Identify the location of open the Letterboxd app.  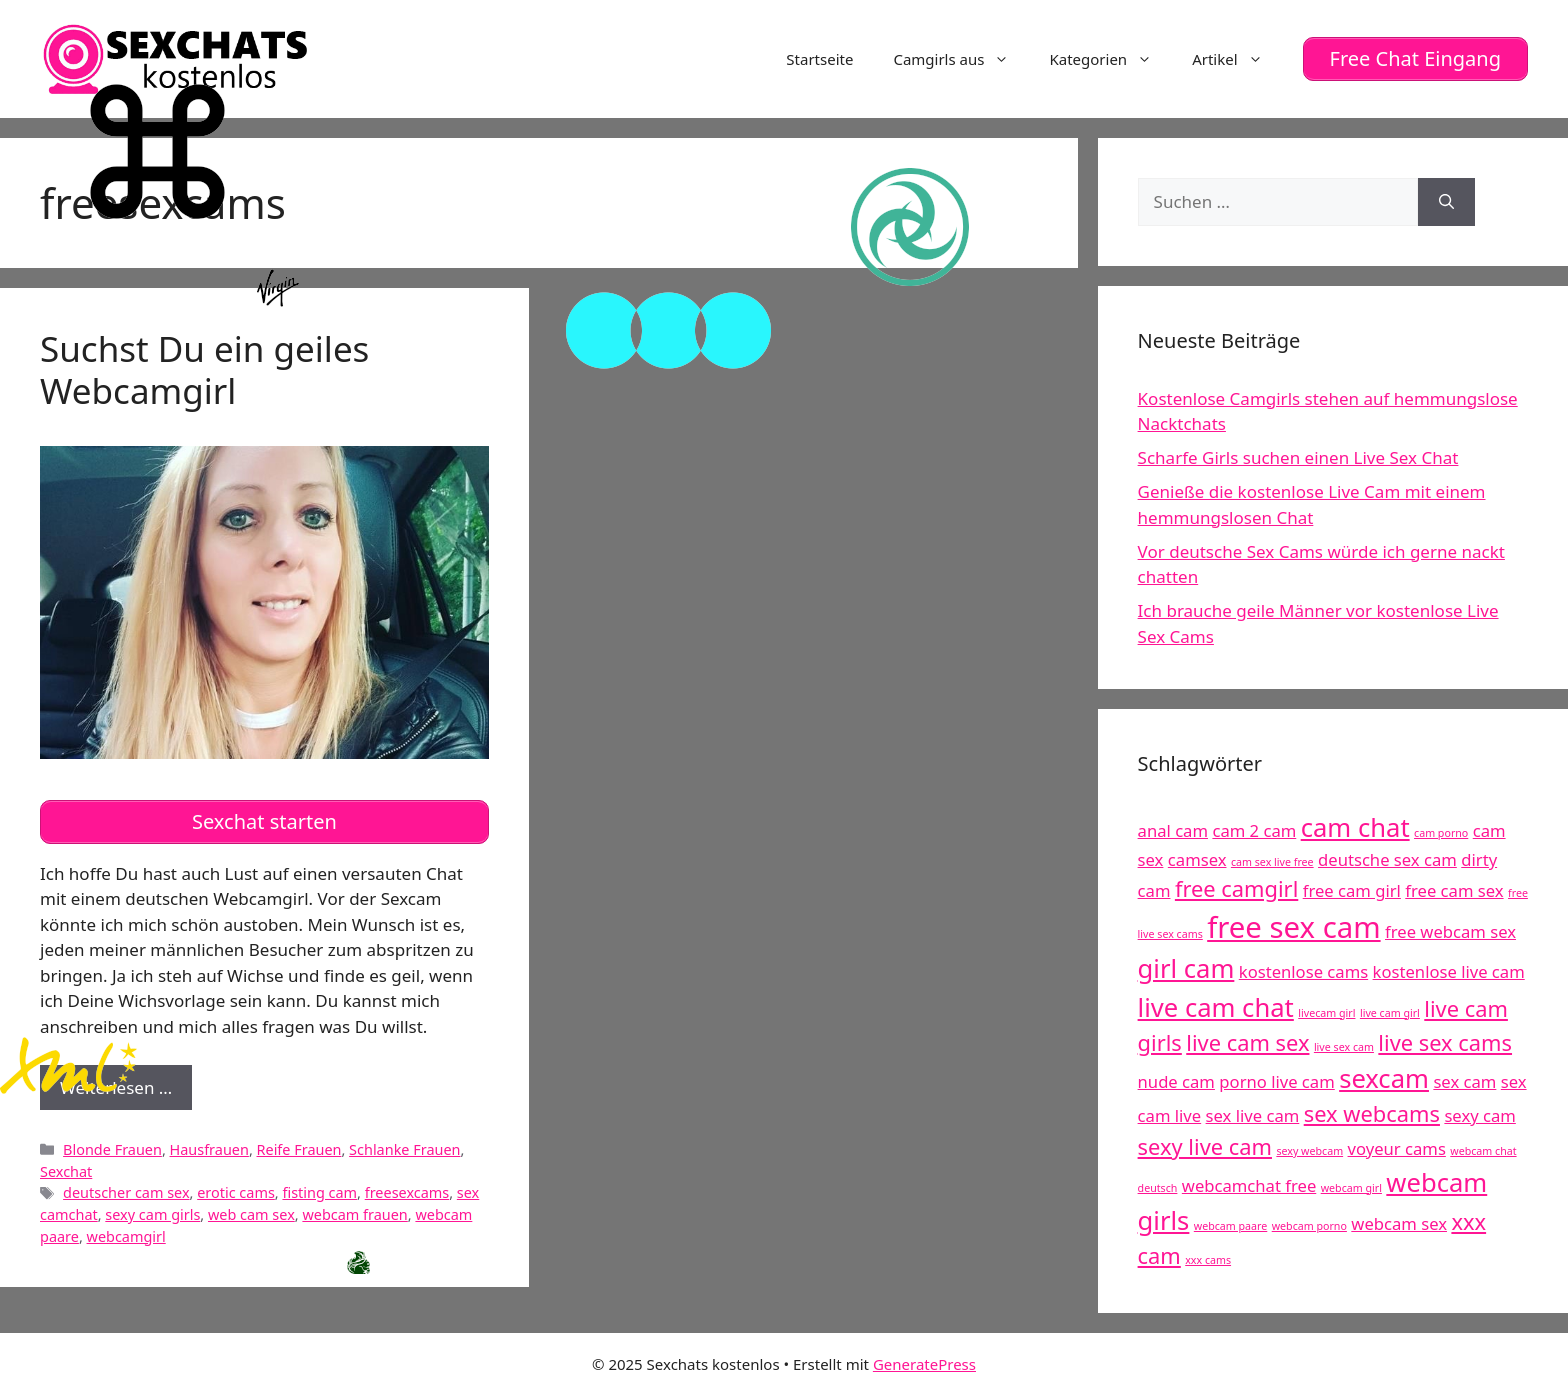
(668, 330).